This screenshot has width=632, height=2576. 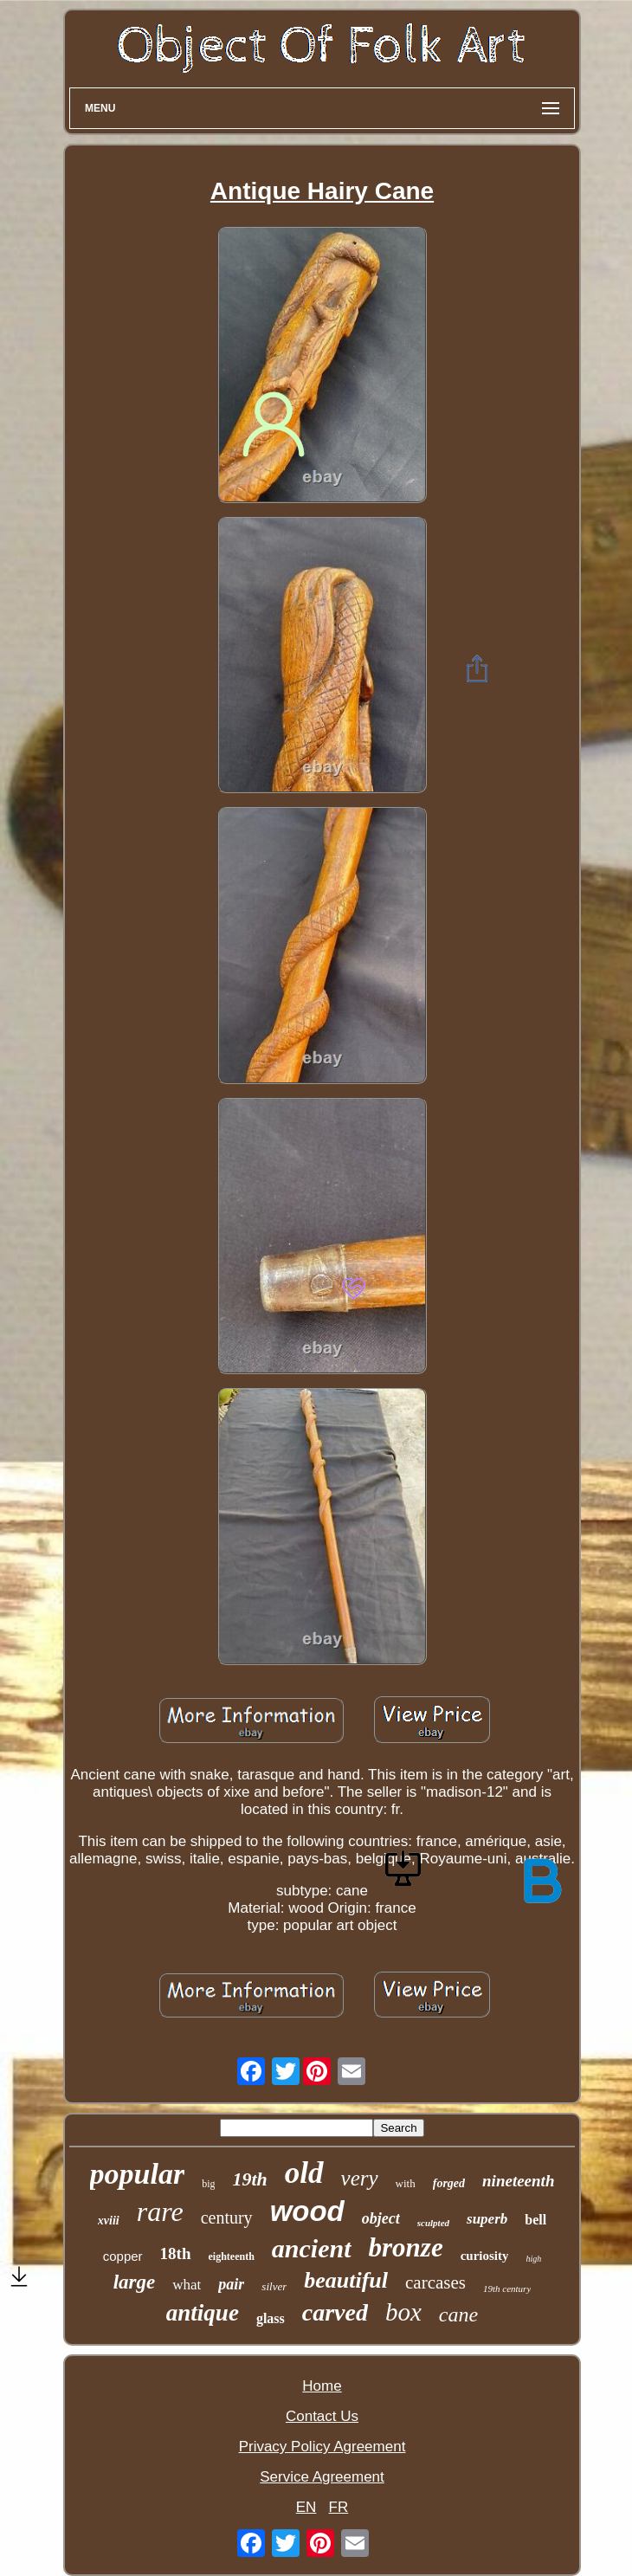 I want to click on download to desktop, so click(x=403, y=1868).